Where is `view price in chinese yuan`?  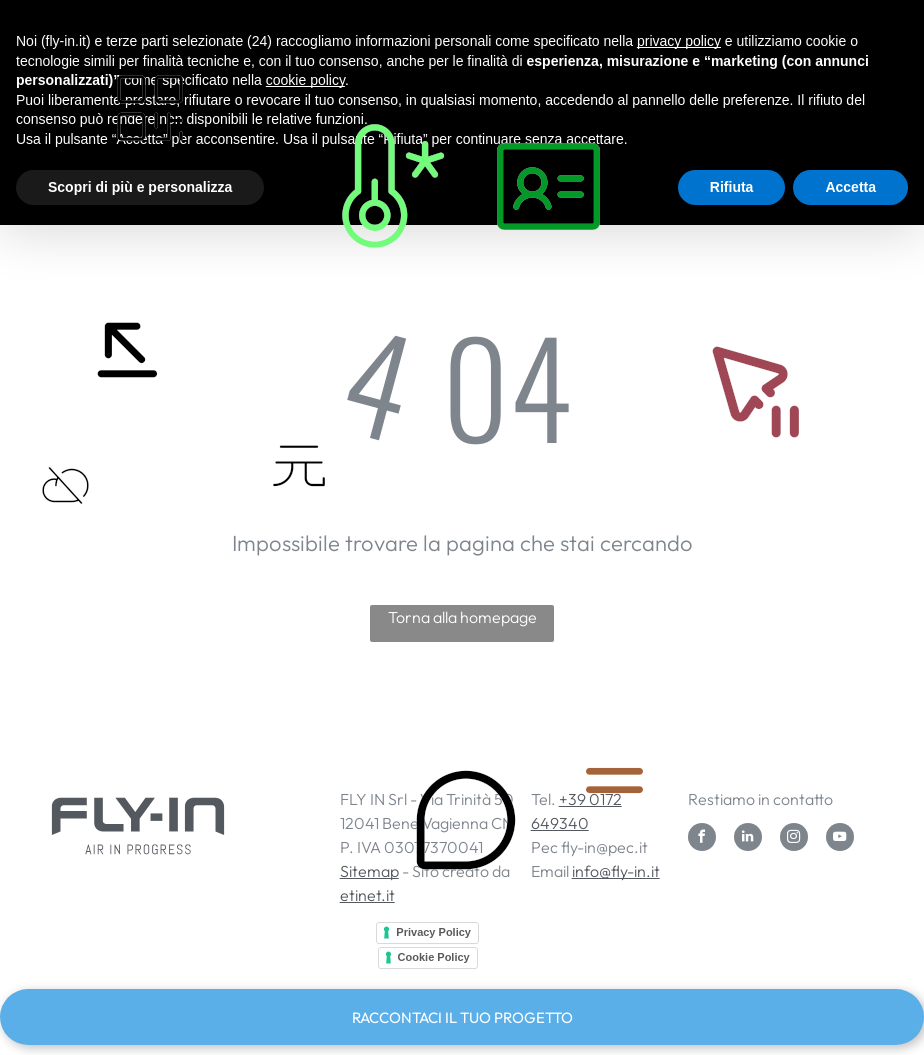 view price in chinese yuan is located at coordinates (299, 467).